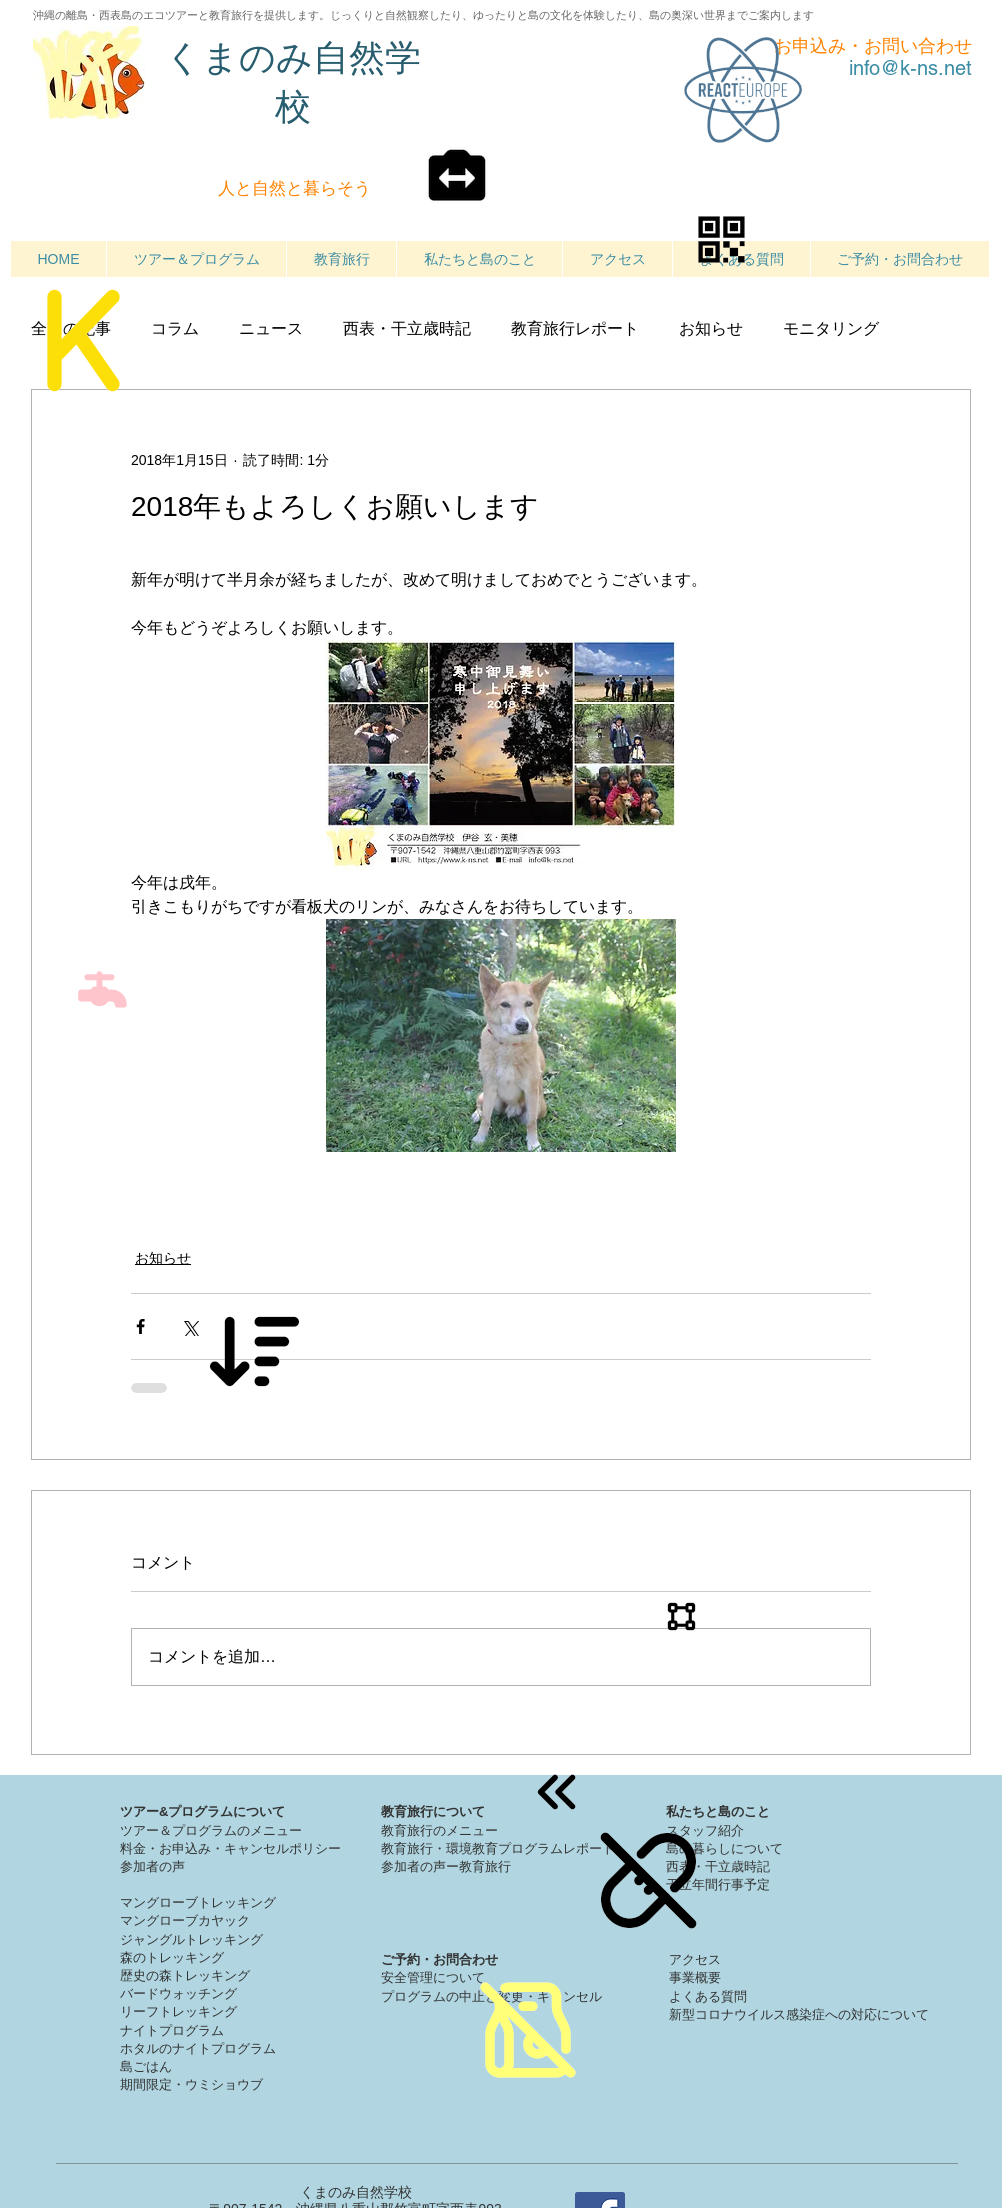 The image size is (1002, 2208). What do you see at coordinates (648, 1880) in the screenshot?
I see `remove or disable bandage/healing indicator` at bounding box center [648, 1880].